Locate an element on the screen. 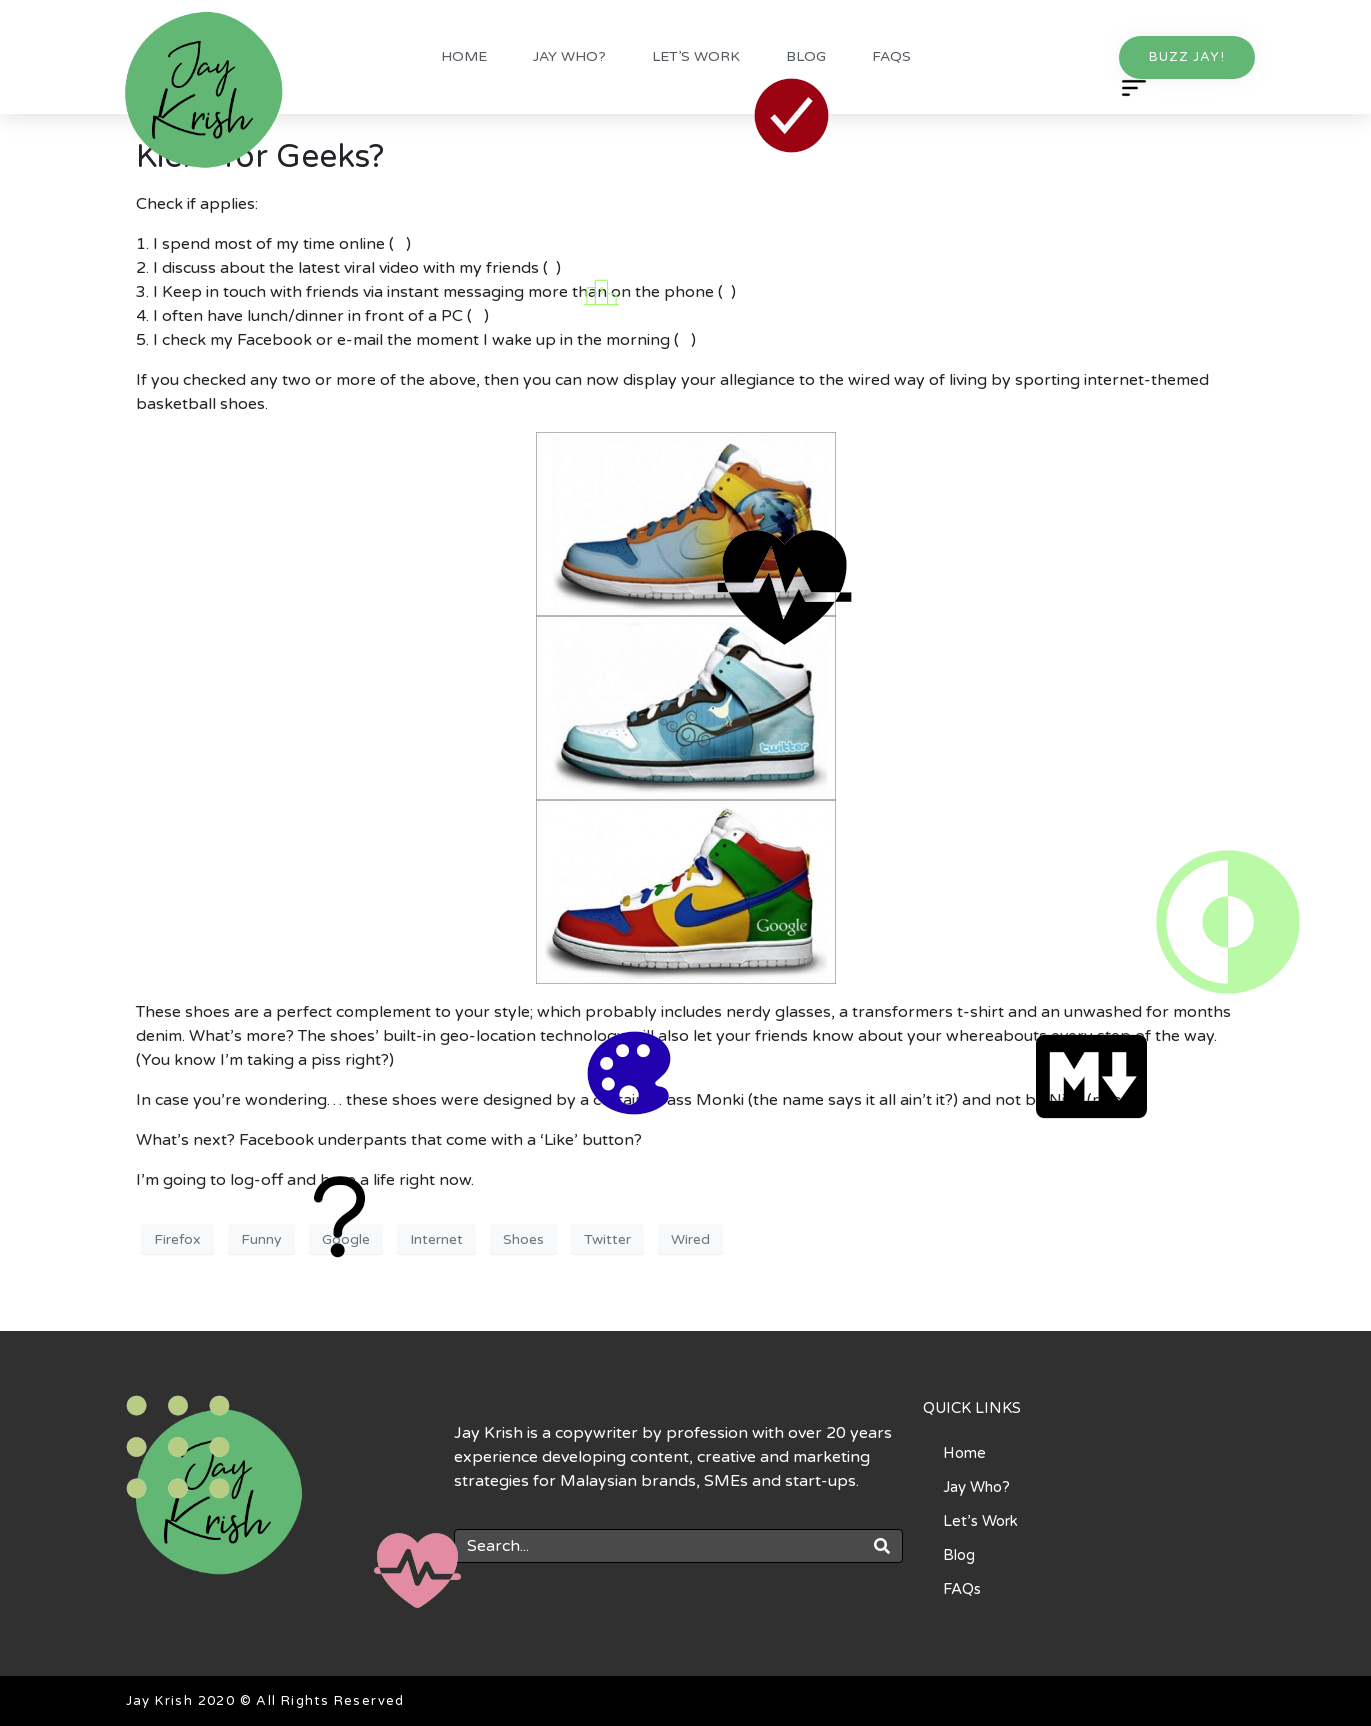 Image resolution: width=1371 pixels, height=1726 pixels. track your fitness and health metrics is located at coordinates (784, 587).